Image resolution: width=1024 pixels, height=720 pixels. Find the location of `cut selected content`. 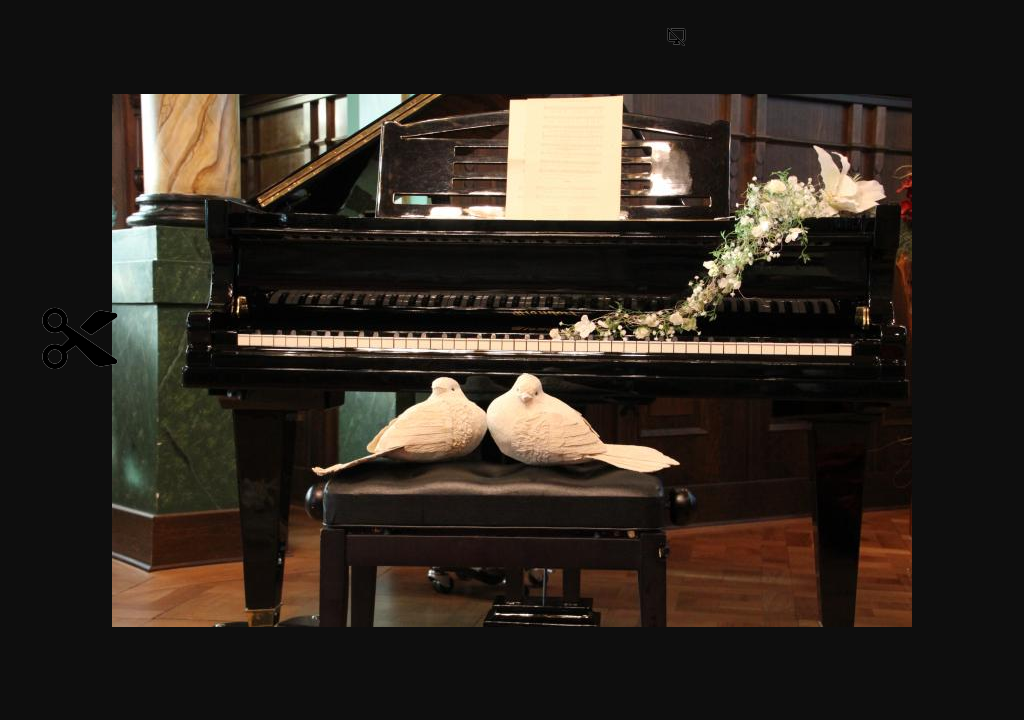

cut selected content is located at coordinates (78, 338).